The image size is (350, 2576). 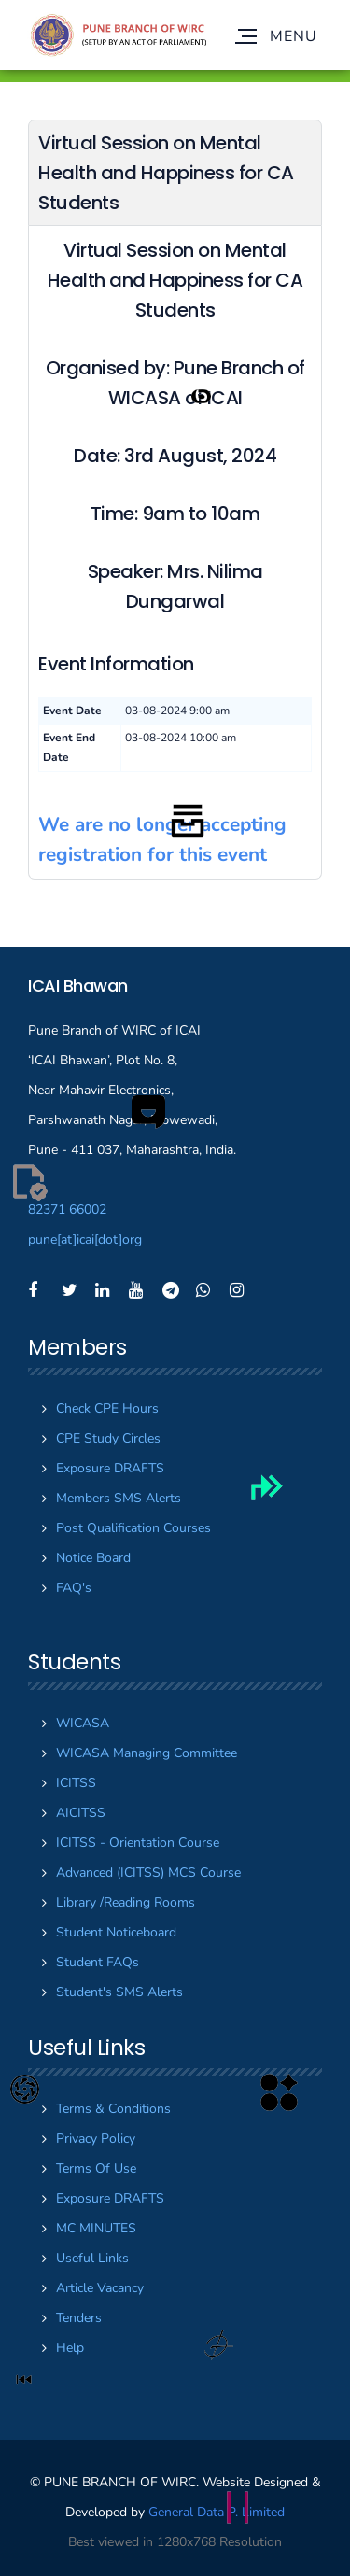 I want to click on pause media playback, so click(x=237, y=2507).